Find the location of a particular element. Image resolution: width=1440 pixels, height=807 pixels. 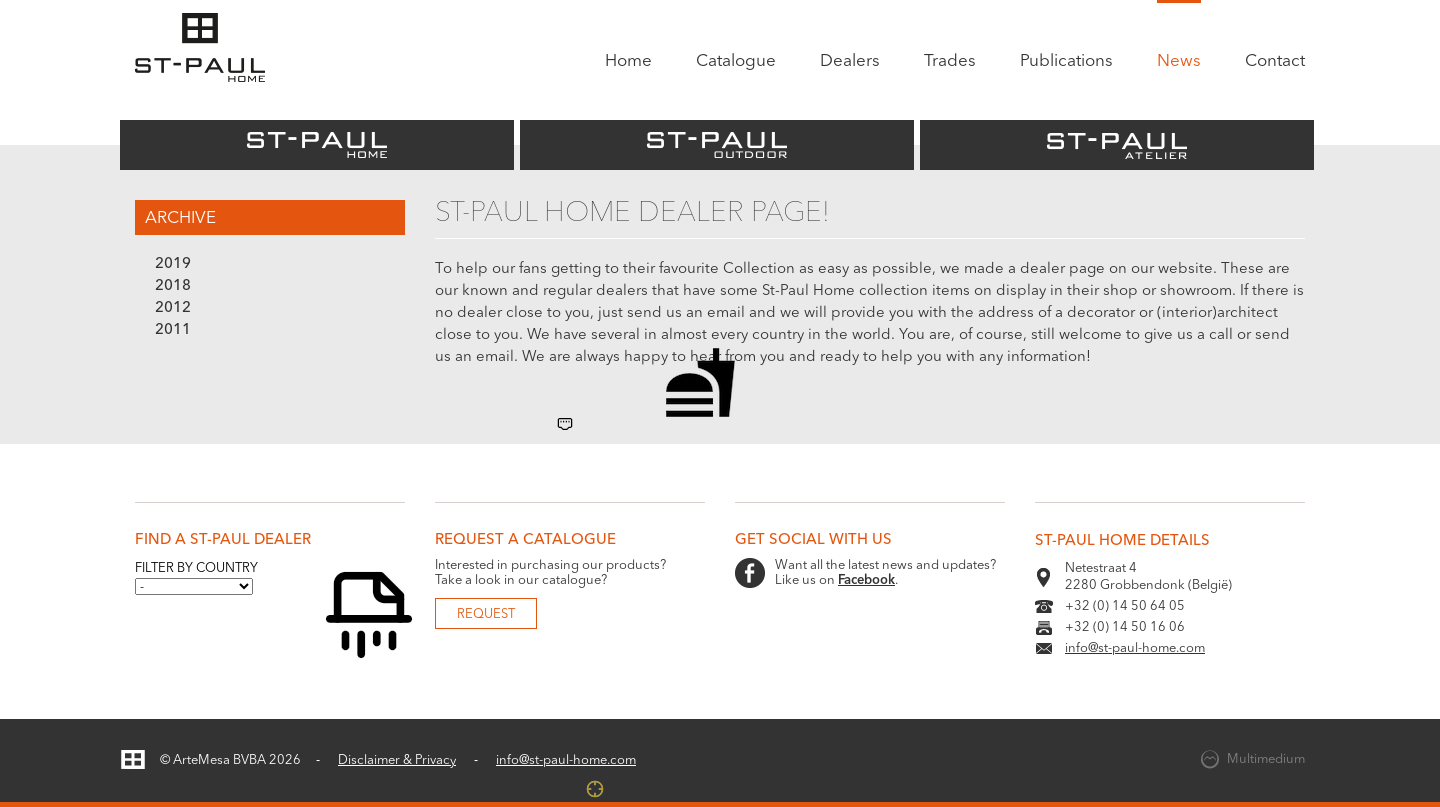

find nearby fast food restaurants is located at coordinates (700, 382).